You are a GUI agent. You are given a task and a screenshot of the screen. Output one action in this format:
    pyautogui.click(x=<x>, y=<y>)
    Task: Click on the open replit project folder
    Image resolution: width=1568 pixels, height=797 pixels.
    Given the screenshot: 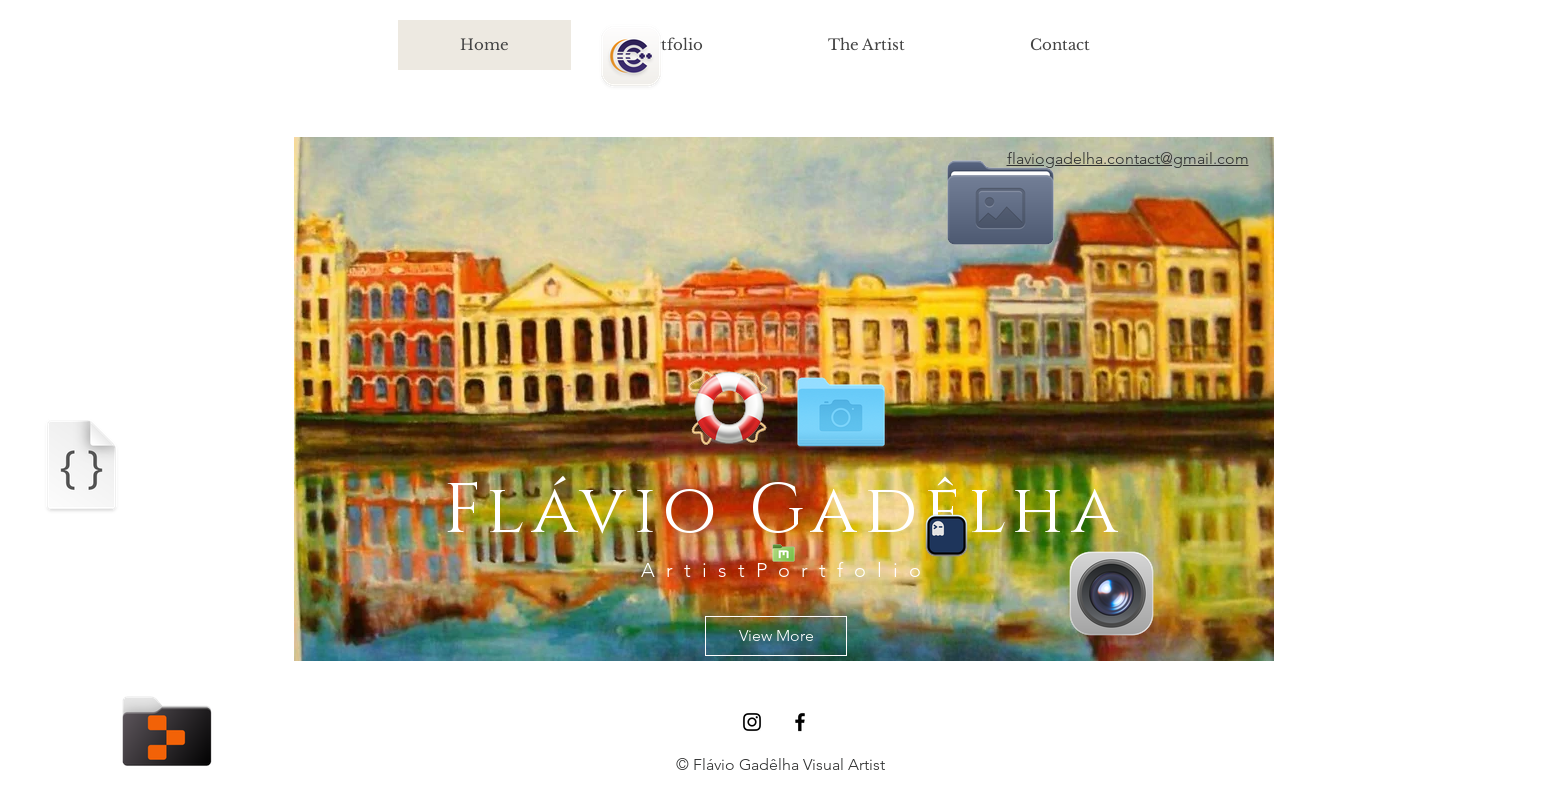 What is the action you would take?
    pyautogui.click(x=166, y=733)
    